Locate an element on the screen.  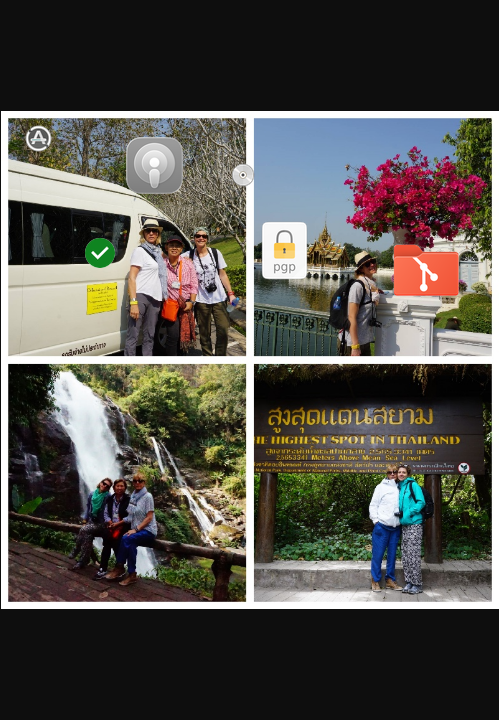
open git repository folder is located at coordinates (426, 272).